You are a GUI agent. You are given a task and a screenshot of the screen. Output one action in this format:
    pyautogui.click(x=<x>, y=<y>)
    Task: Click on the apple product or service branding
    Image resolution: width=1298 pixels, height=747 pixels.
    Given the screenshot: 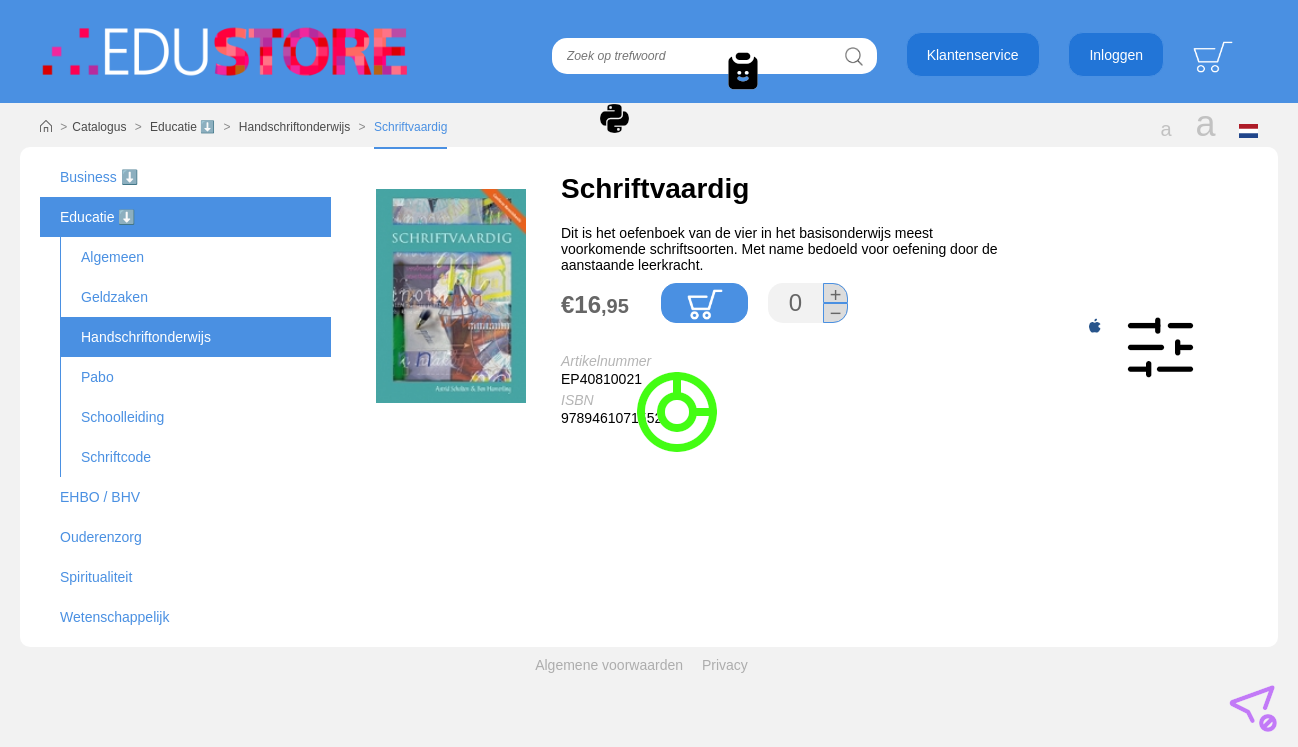 What is the action you would take?
    pyautogui.click(x=1095, y=326)
    